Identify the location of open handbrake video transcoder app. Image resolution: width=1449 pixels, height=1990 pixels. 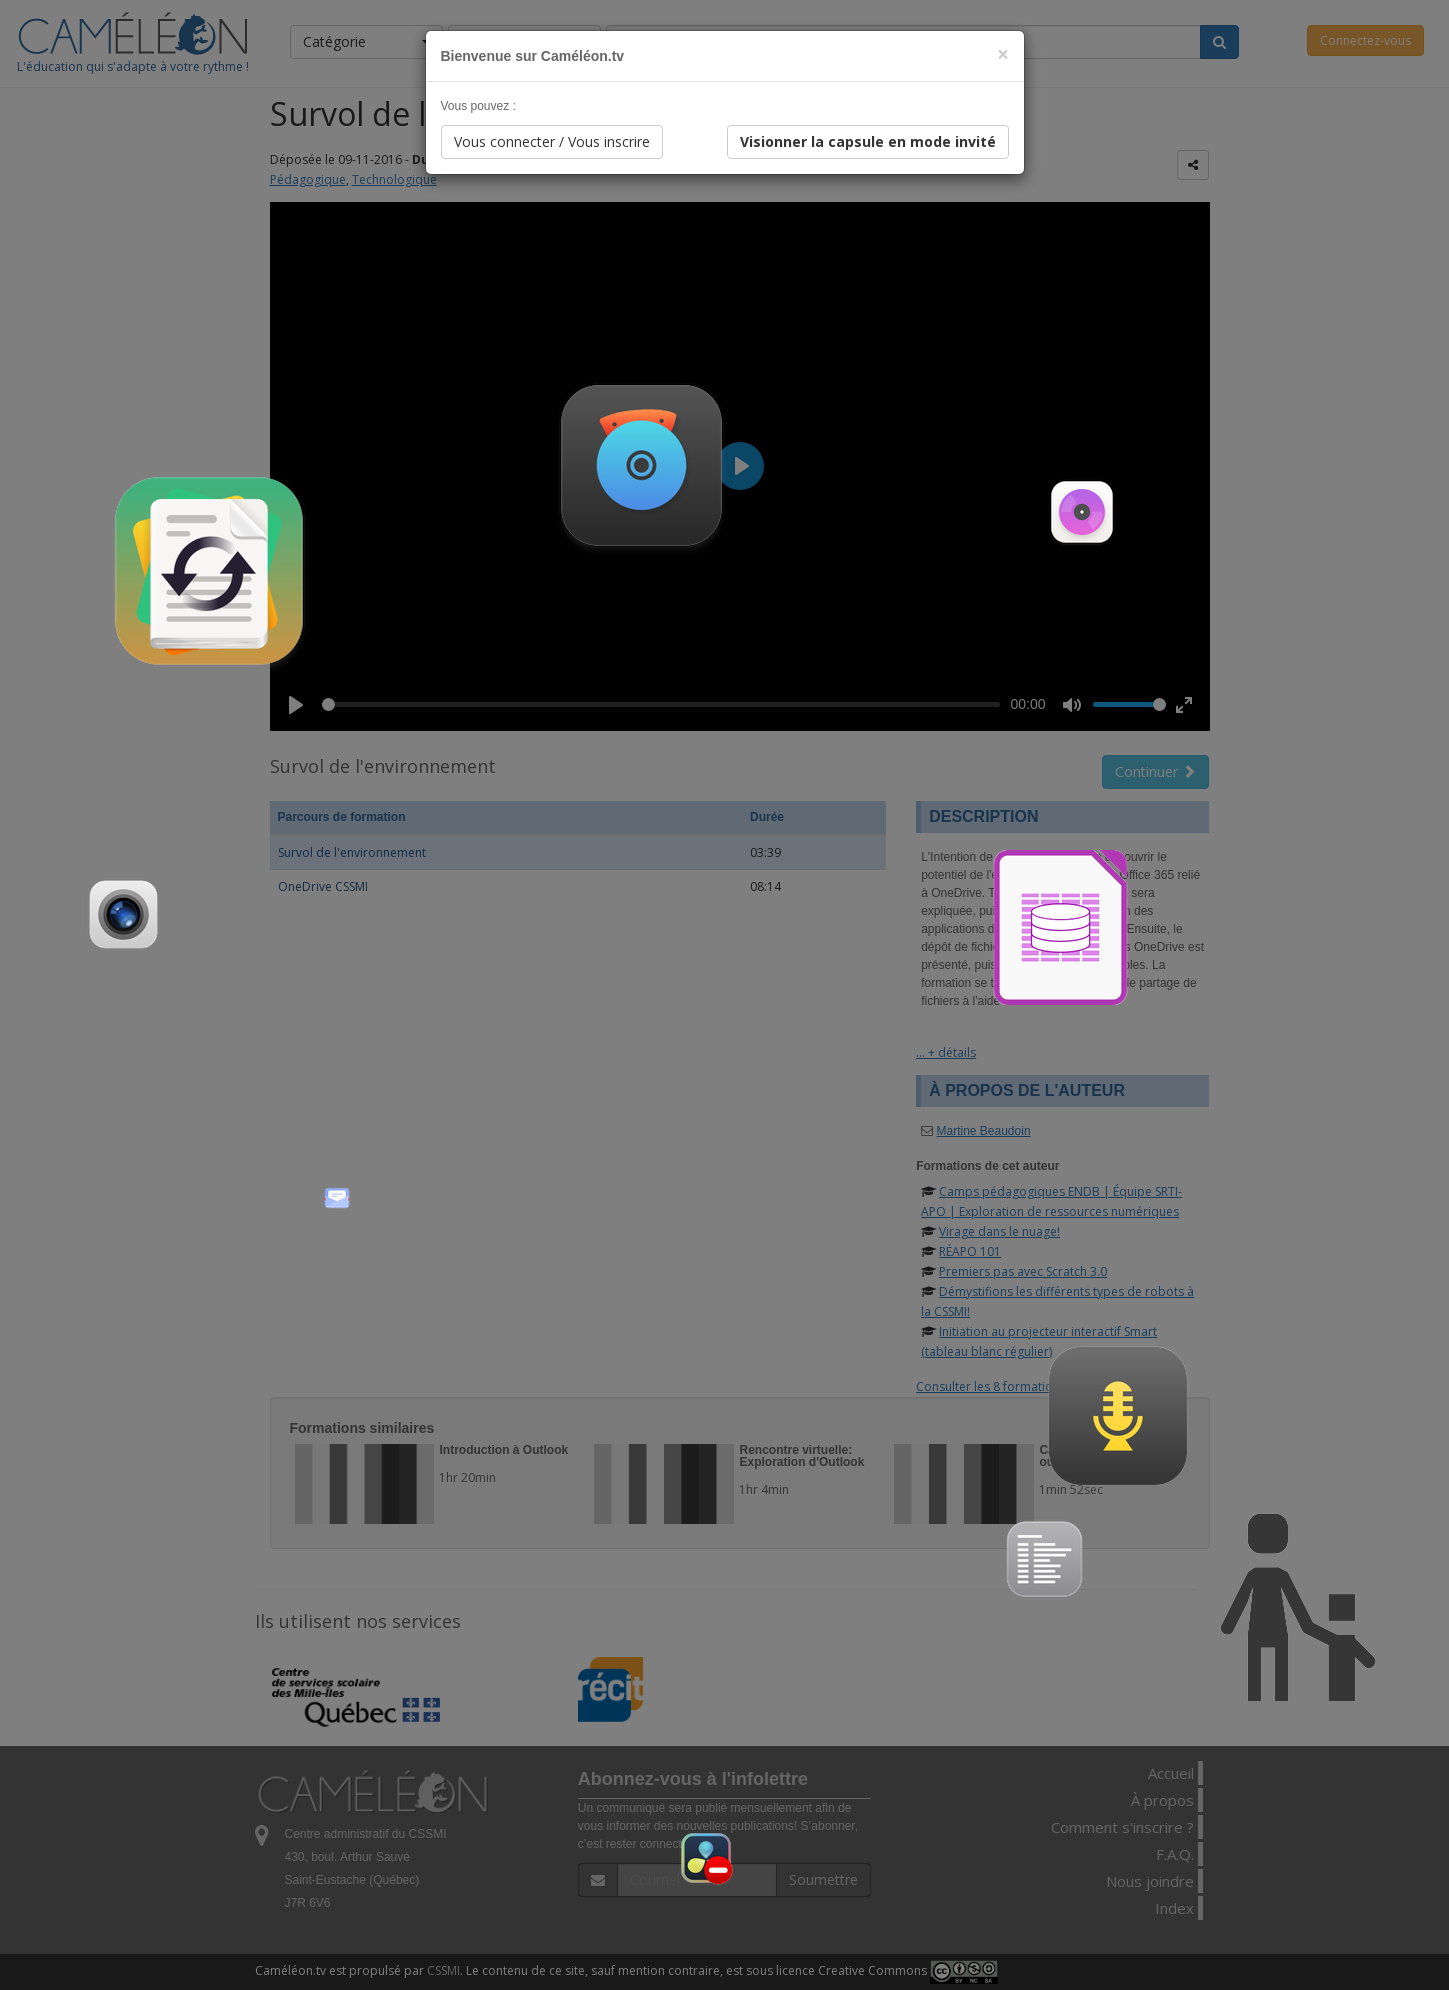
(641, 465).